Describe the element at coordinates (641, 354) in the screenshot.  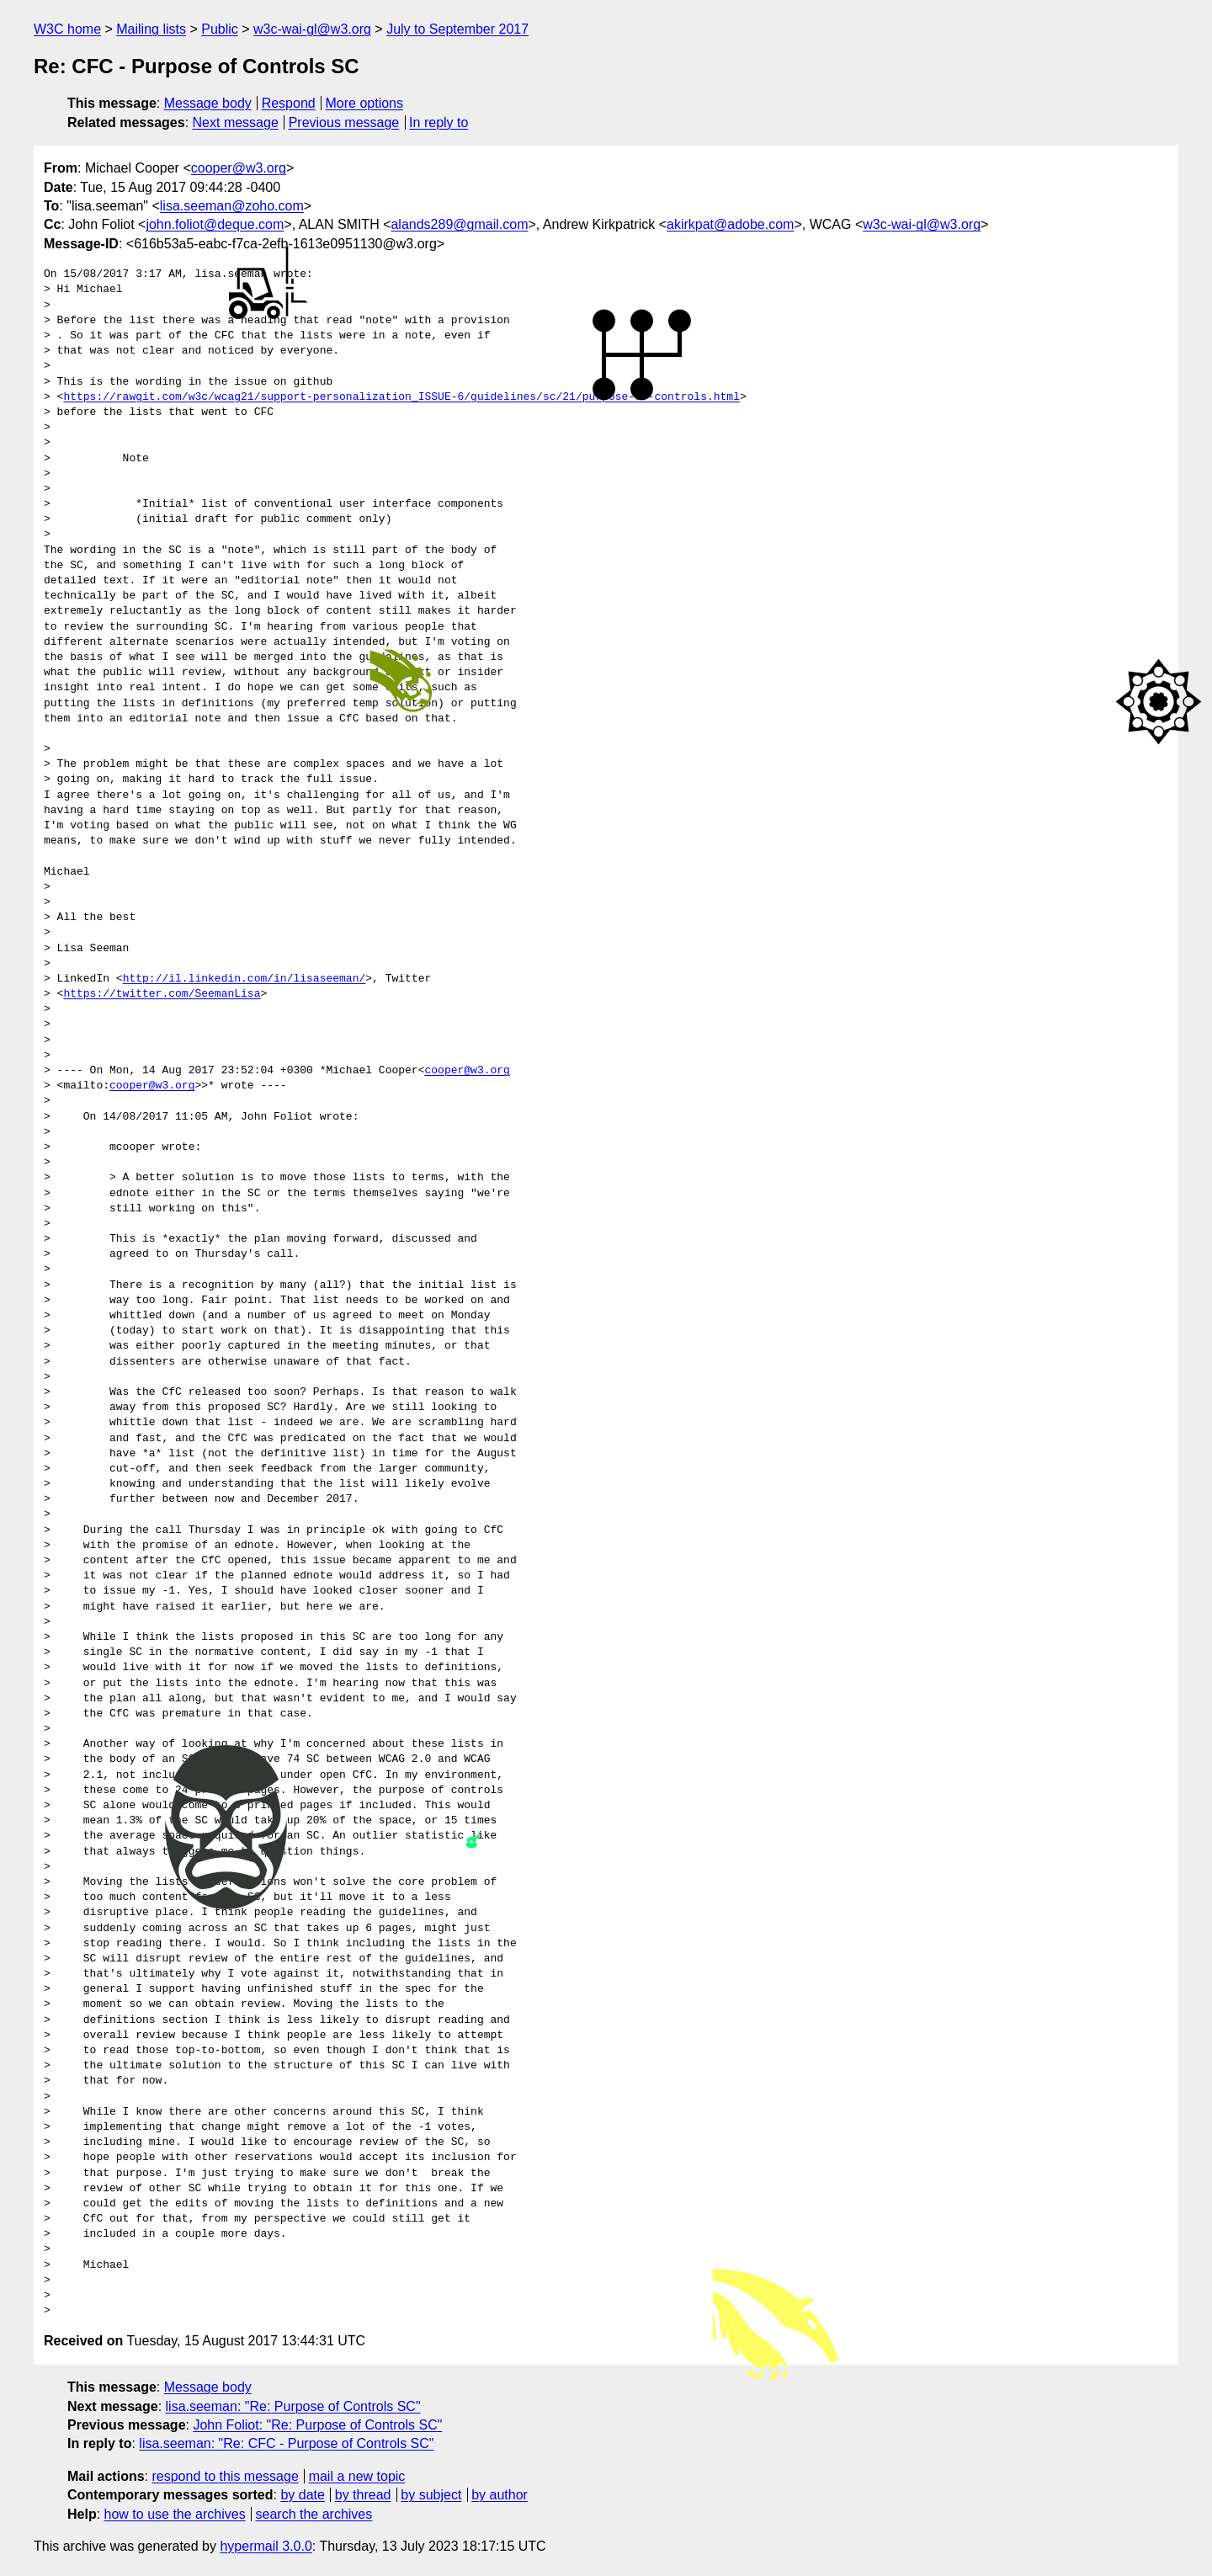
I see `select manual transmission mode` at that location.